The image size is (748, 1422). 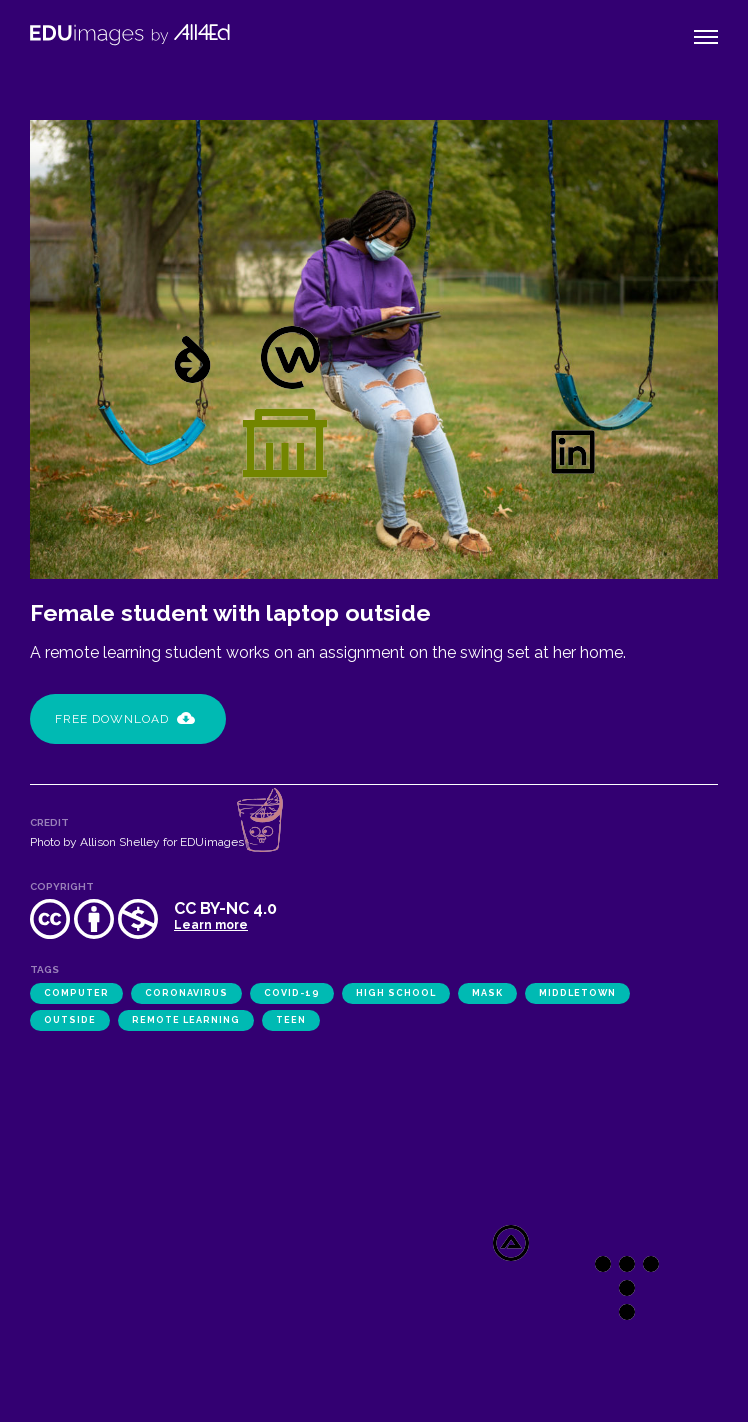 What do you see at coordinates (290, 357) in the screenshot?
I see `open Workplace by Meta` at bounding box center [290, 357].